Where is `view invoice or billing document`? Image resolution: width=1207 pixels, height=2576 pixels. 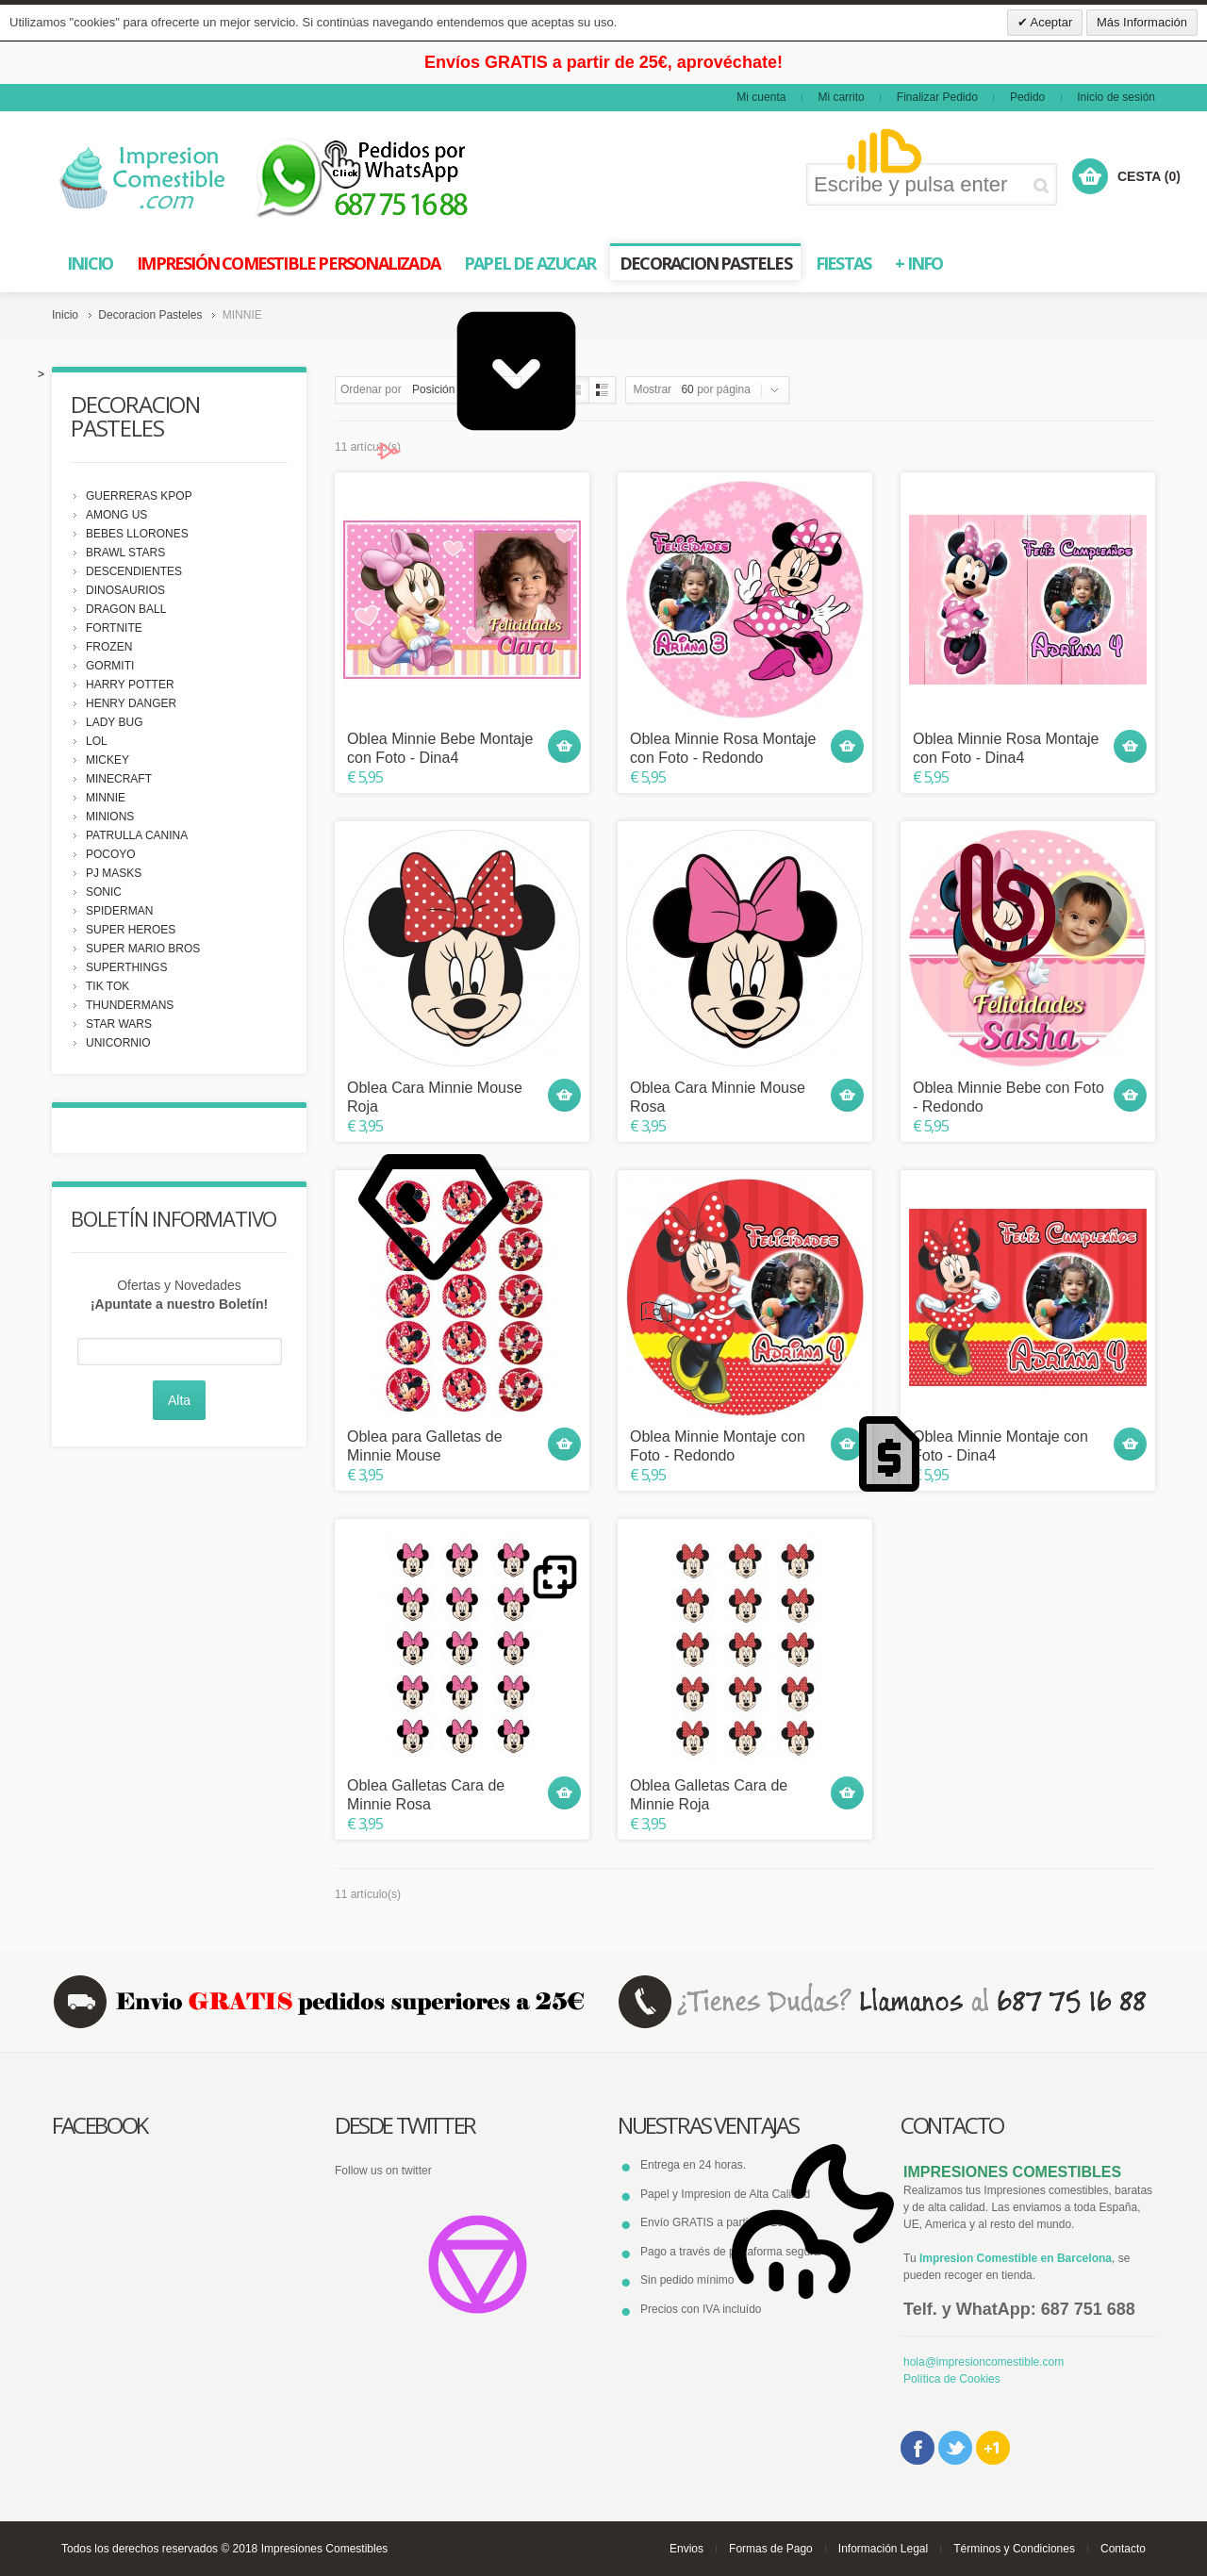
view invoice or billing document is located at coordinates (889, 1454).